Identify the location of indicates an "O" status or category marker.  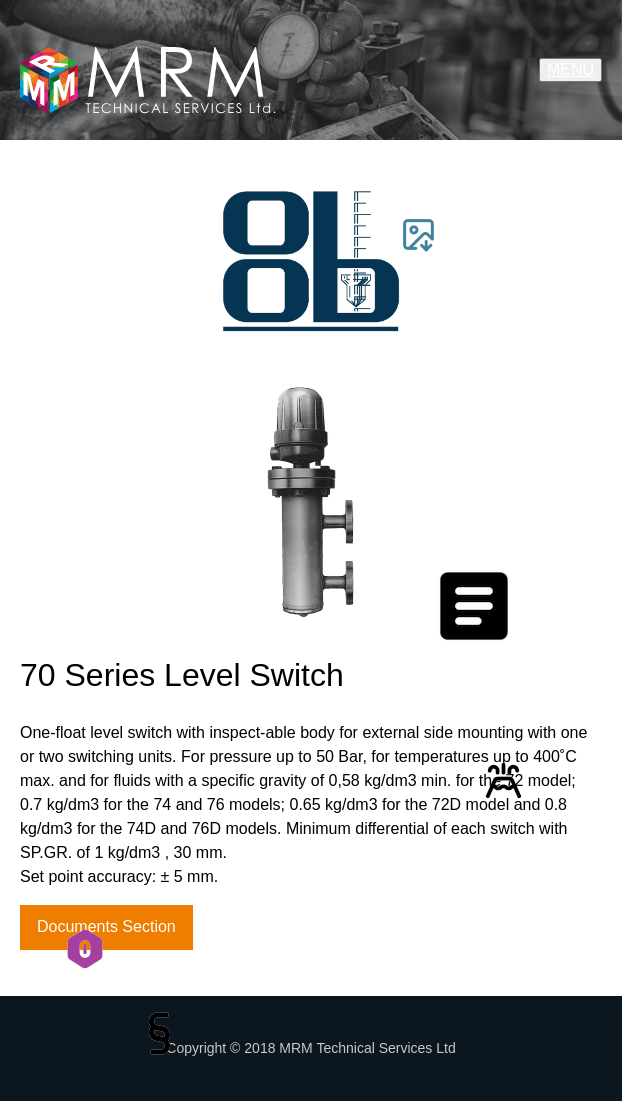
(85, 949).